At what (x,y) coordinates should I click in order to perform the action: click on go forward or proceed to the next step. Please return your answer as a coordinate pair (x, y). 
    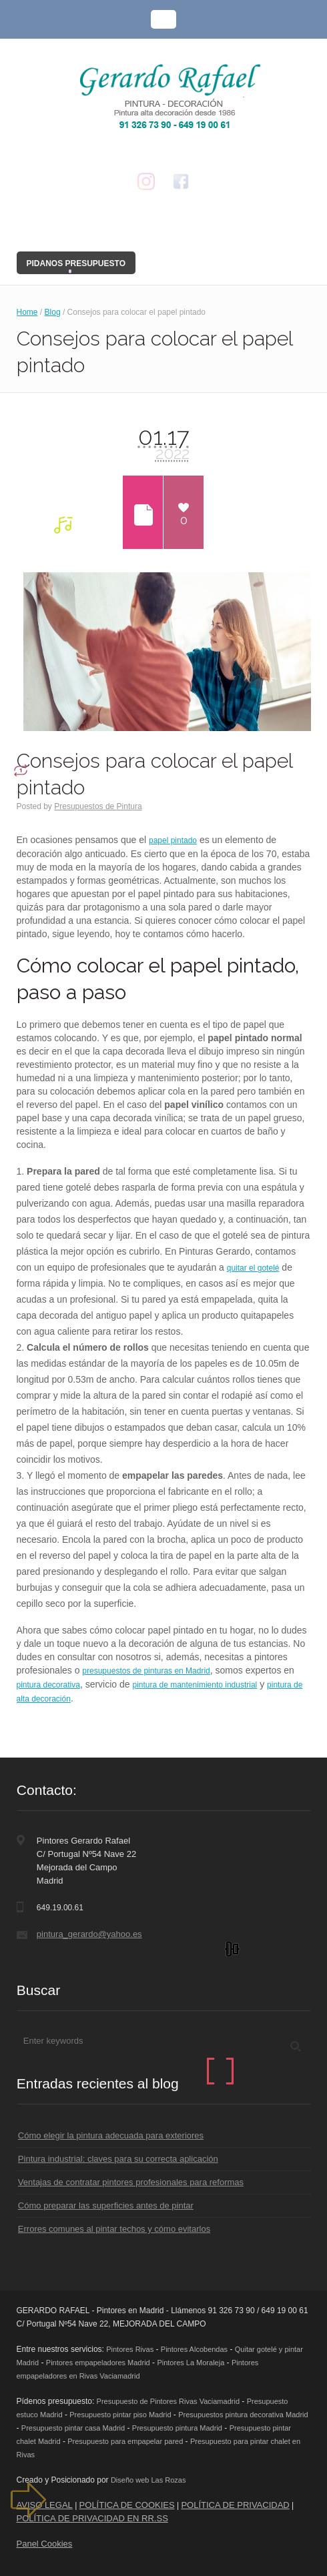
    Looking at the image, I should click on (27, 2499).